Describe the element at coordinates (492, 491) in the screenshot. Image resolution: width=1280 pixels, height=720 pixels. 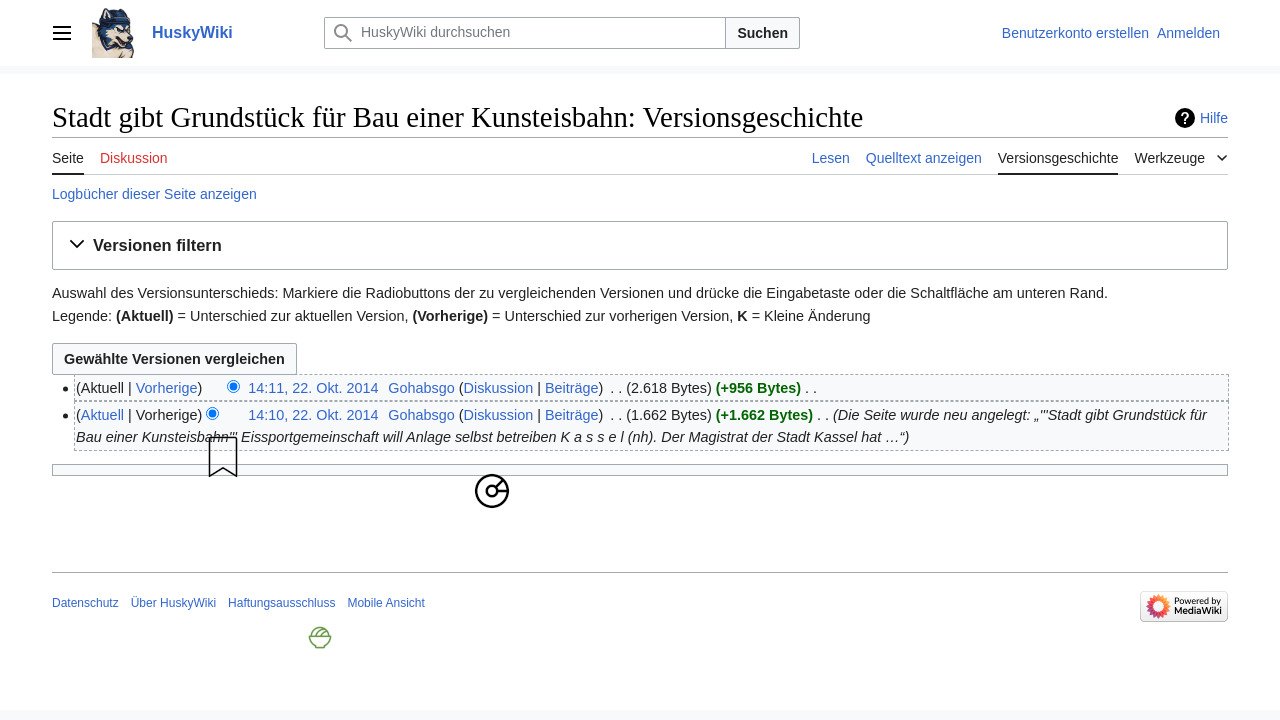
I see `play or access music library` at that location.